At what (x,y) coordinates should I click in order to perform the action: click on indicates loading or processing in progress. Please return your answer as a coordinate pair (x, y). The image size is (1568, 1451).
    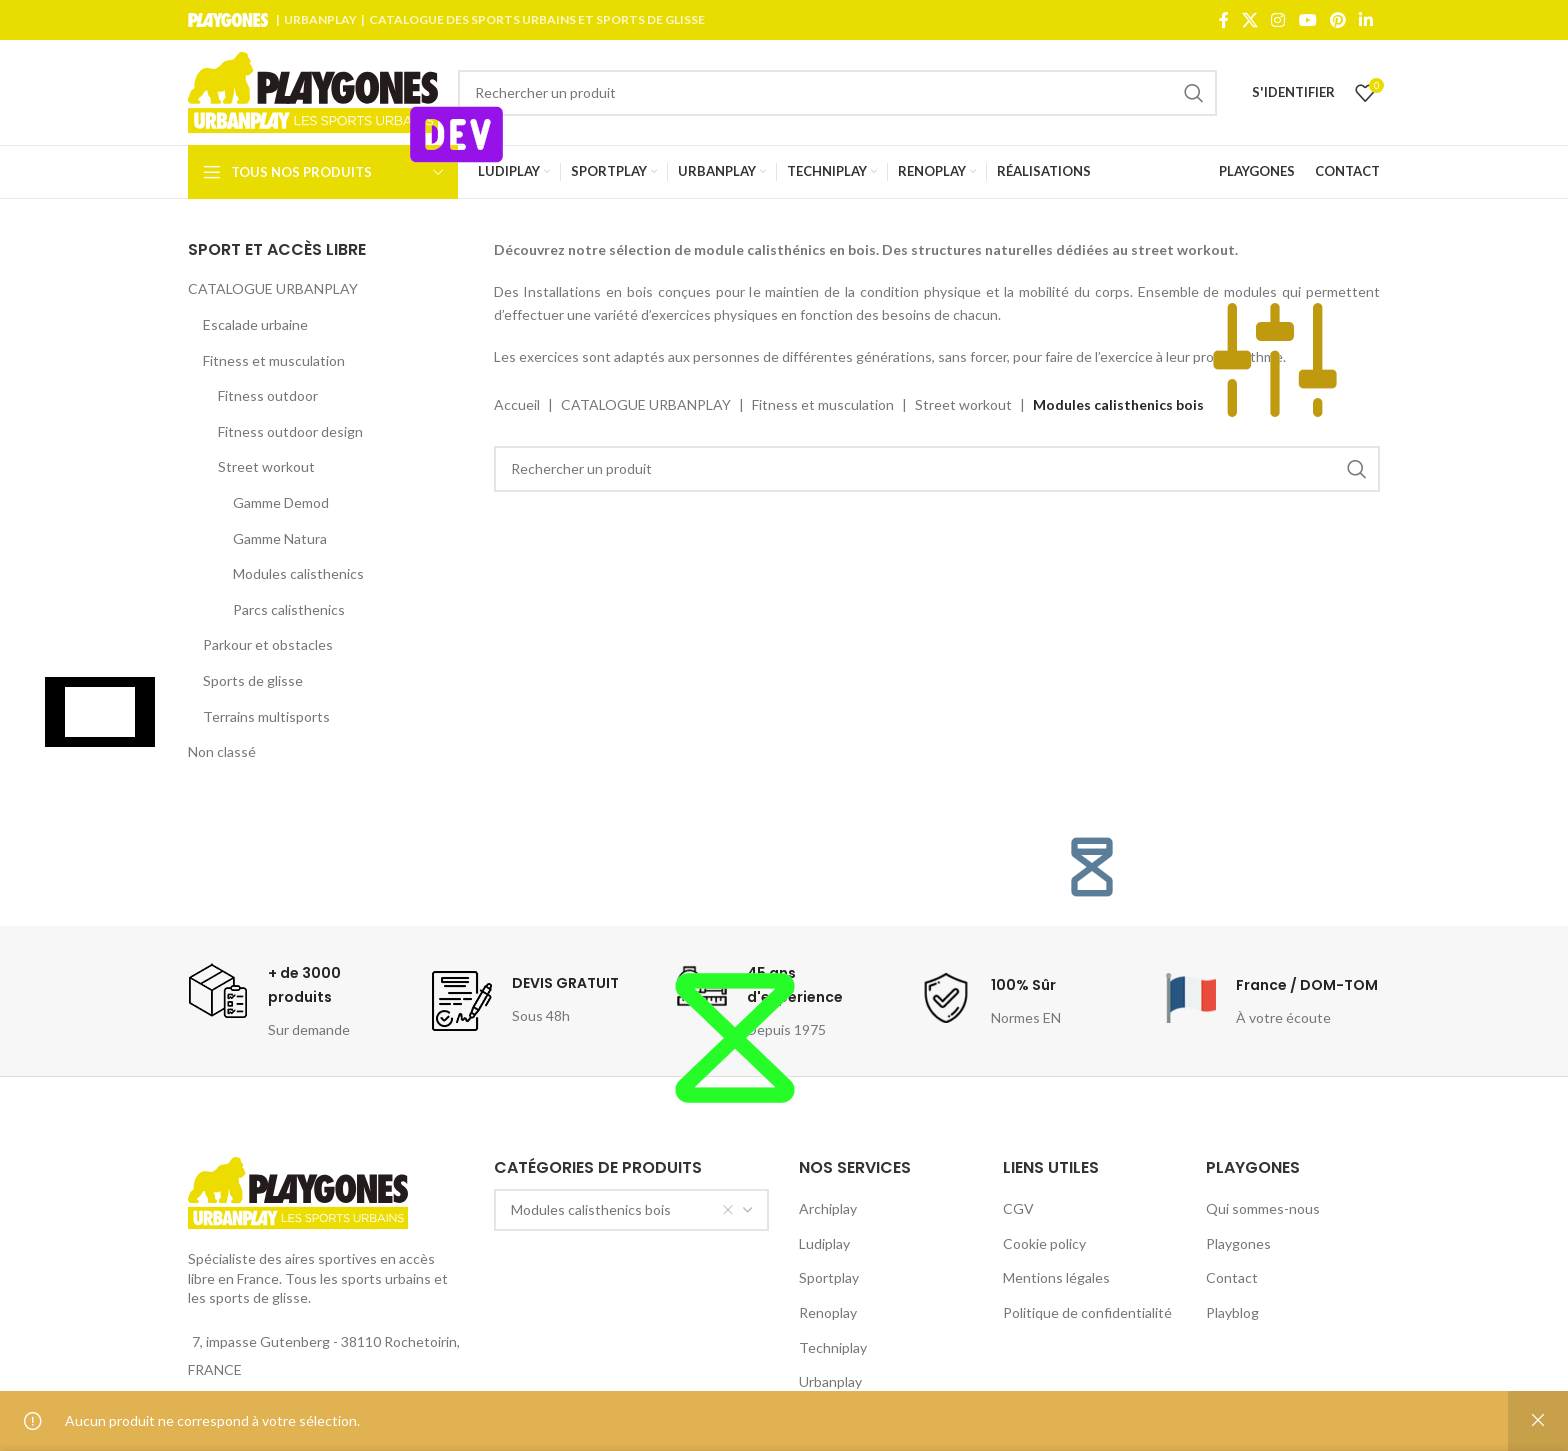
    Looking at the image, I should click on (735, 1038).